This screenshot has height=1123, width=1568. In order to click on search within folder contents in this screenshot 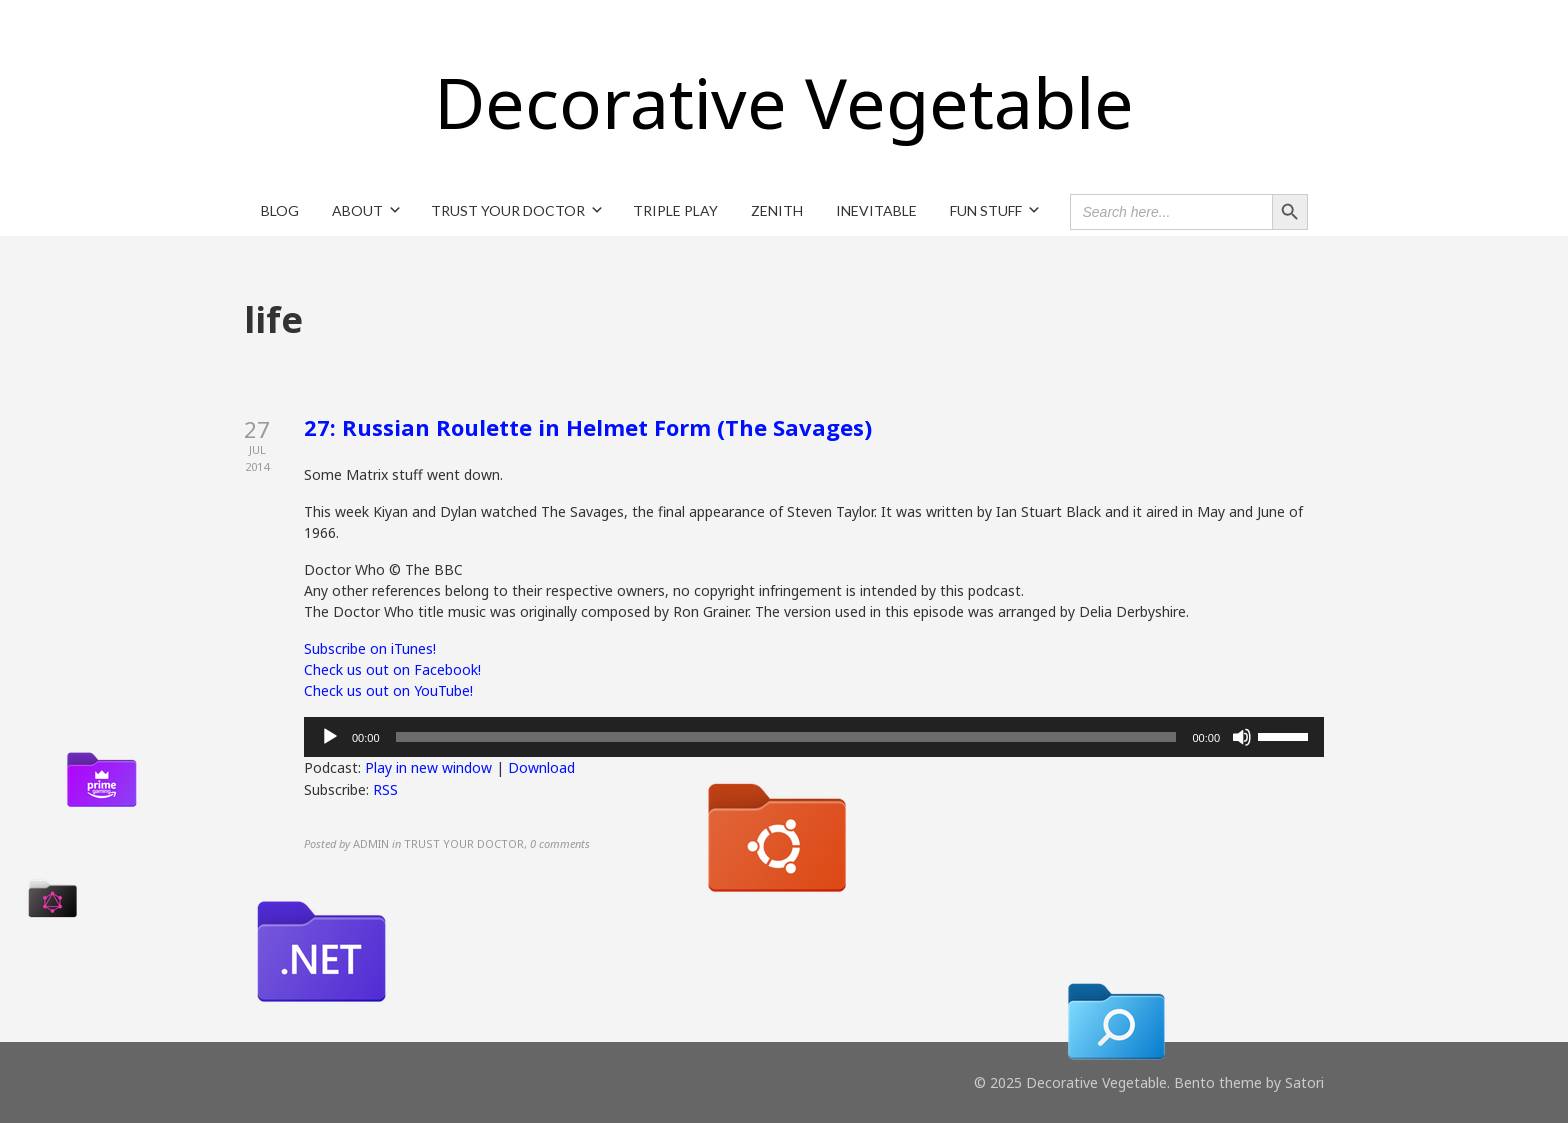, I will do `click(1116, 1024)`.